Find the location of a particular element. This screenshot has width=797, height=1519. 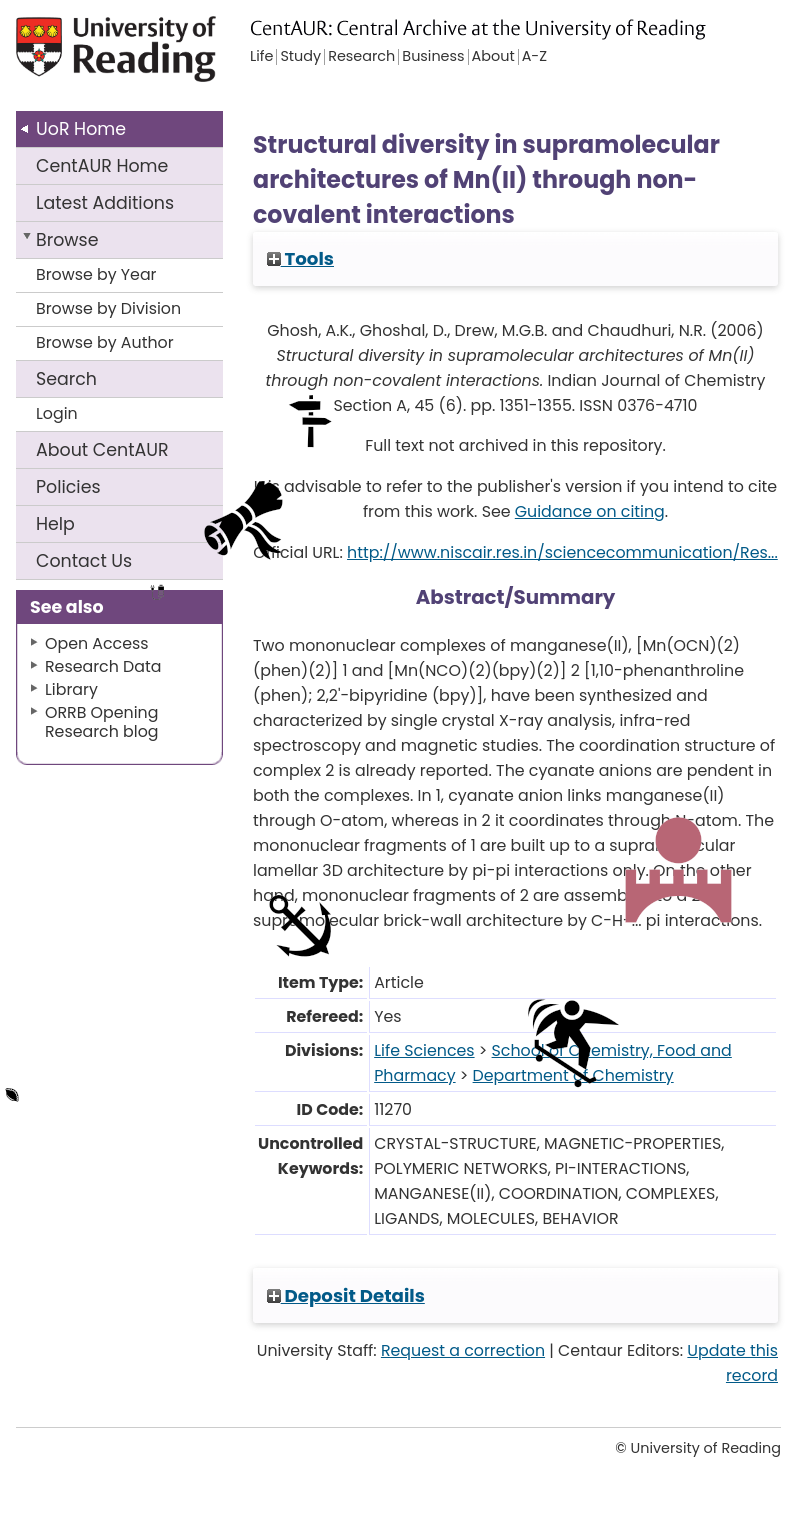

select dumpling as a food item is located at coordinates (12, 1095).